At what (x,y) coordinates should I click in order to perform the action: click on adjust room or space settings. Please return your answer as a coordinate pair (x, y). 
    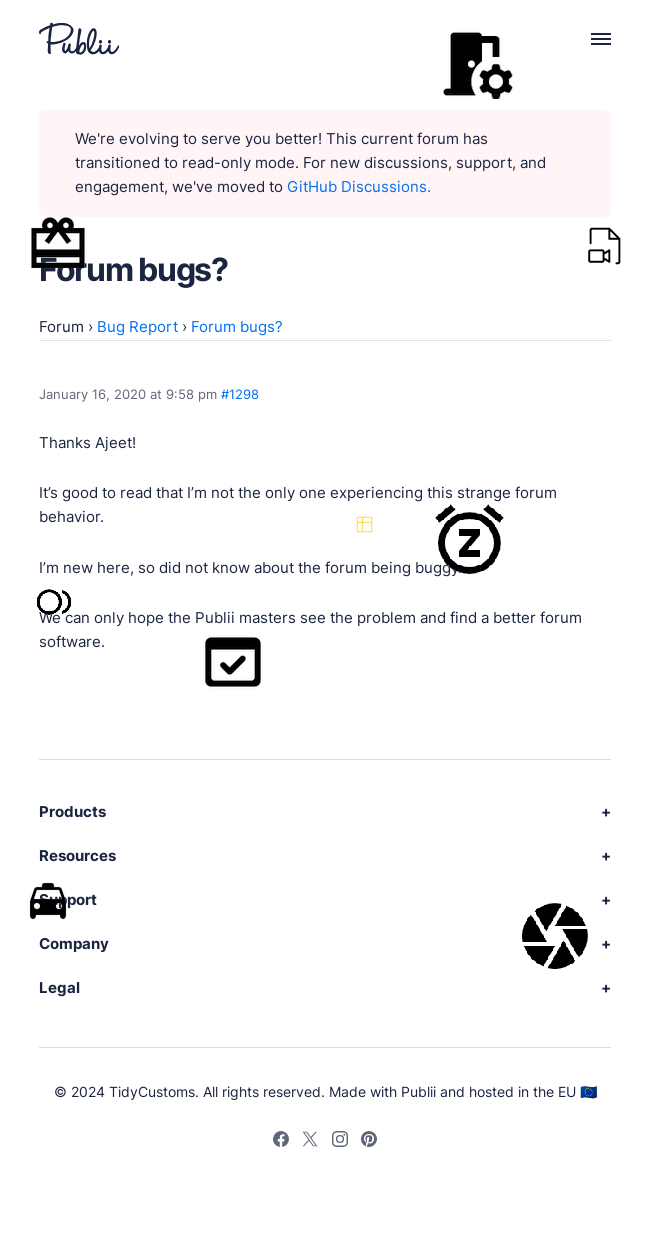
    Looking at the image, I should click on (475, 64).